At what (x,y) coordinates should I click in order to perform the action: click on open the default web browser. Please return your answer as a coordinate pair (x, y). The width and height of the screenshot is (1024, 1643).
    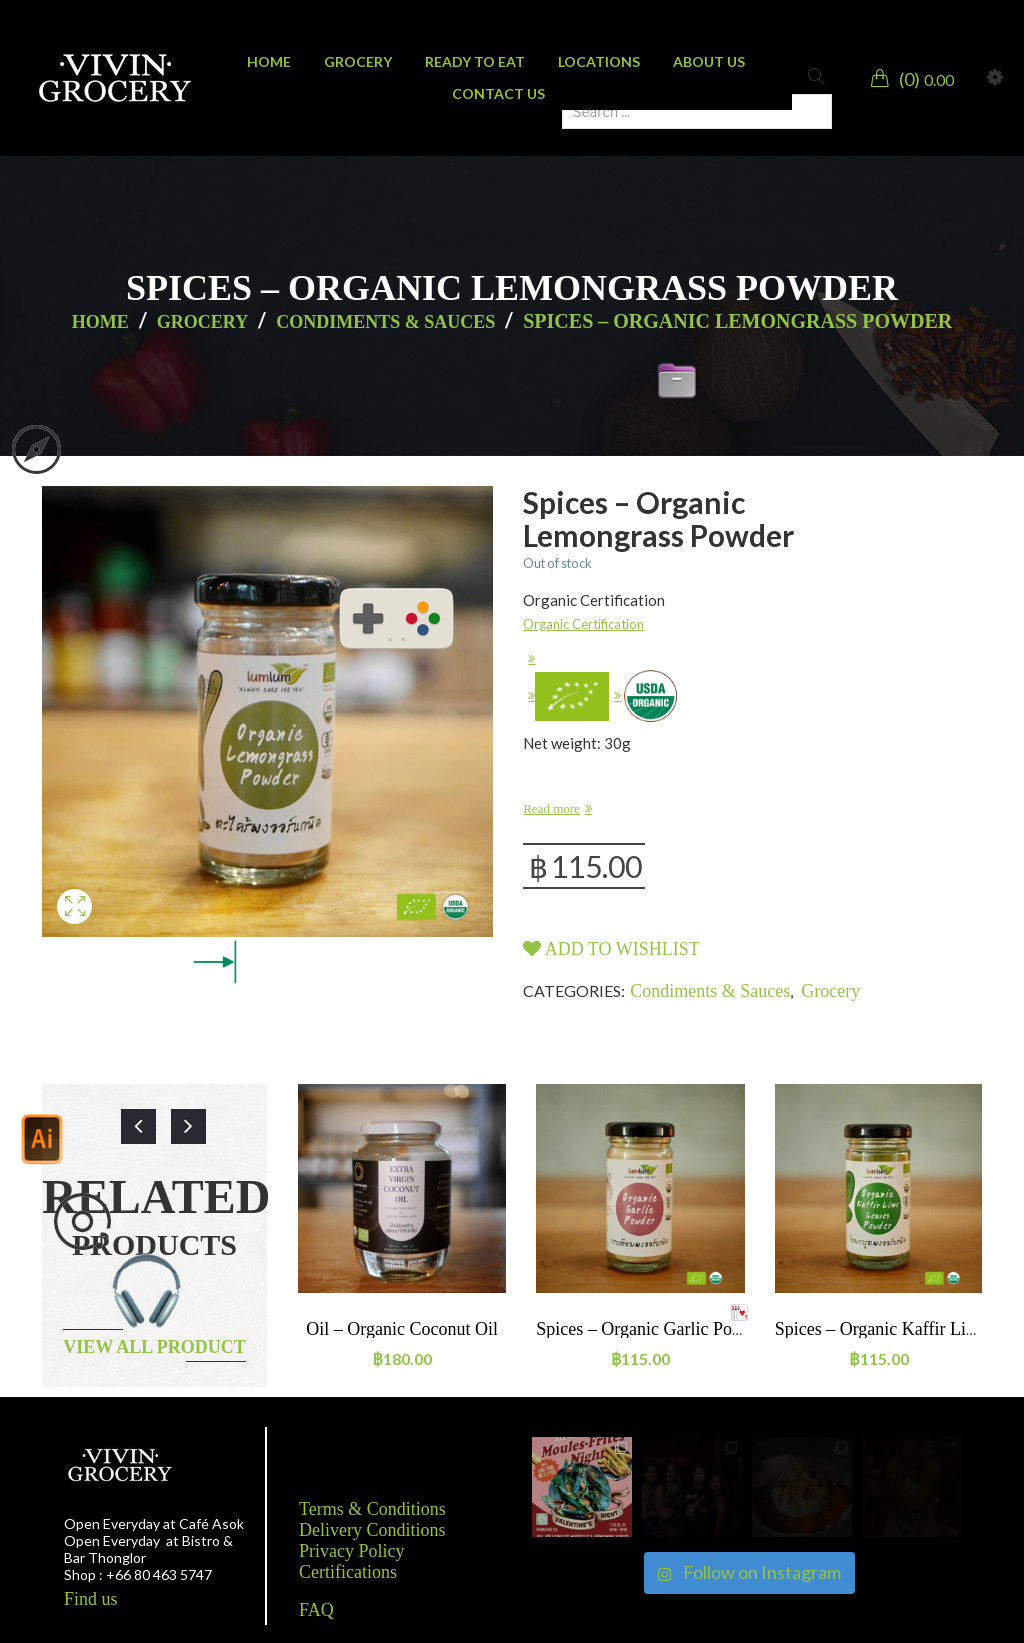
    Looking at the image, I should click on (36, 449).